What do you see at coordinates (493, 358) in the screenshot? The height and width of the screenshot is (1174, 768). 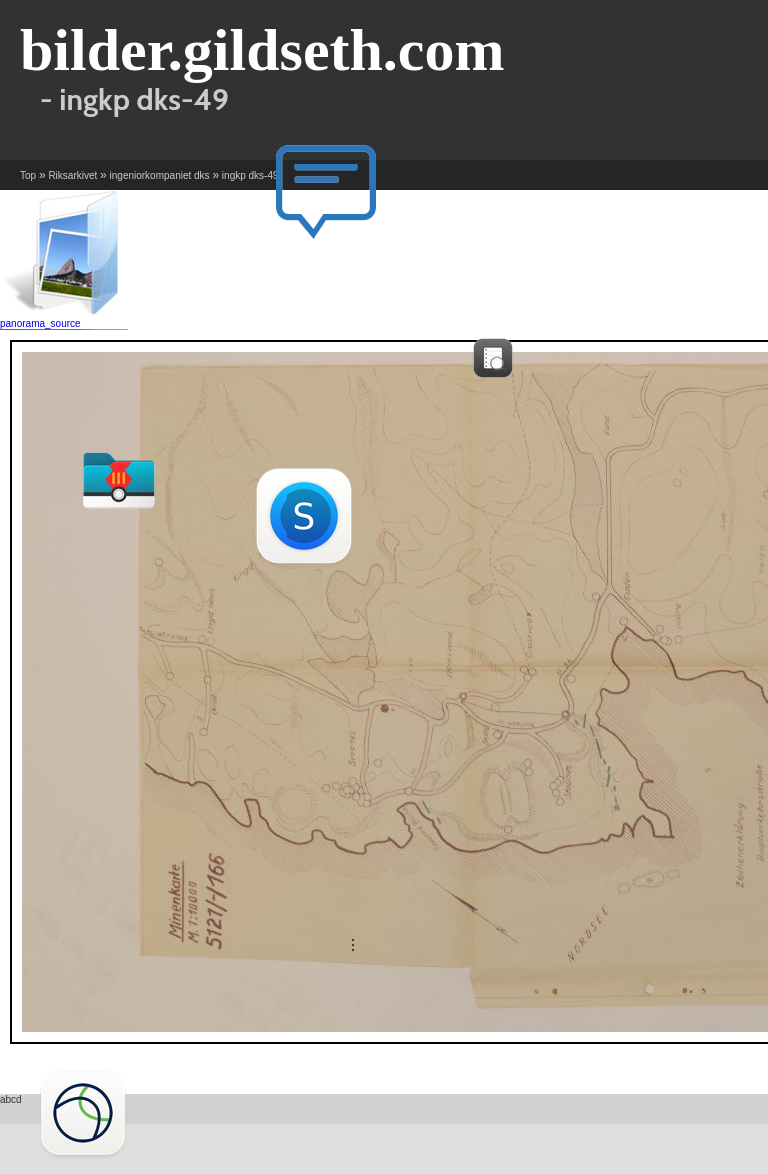 I see `view system logs and activity history` at bounding box center [493, 358].